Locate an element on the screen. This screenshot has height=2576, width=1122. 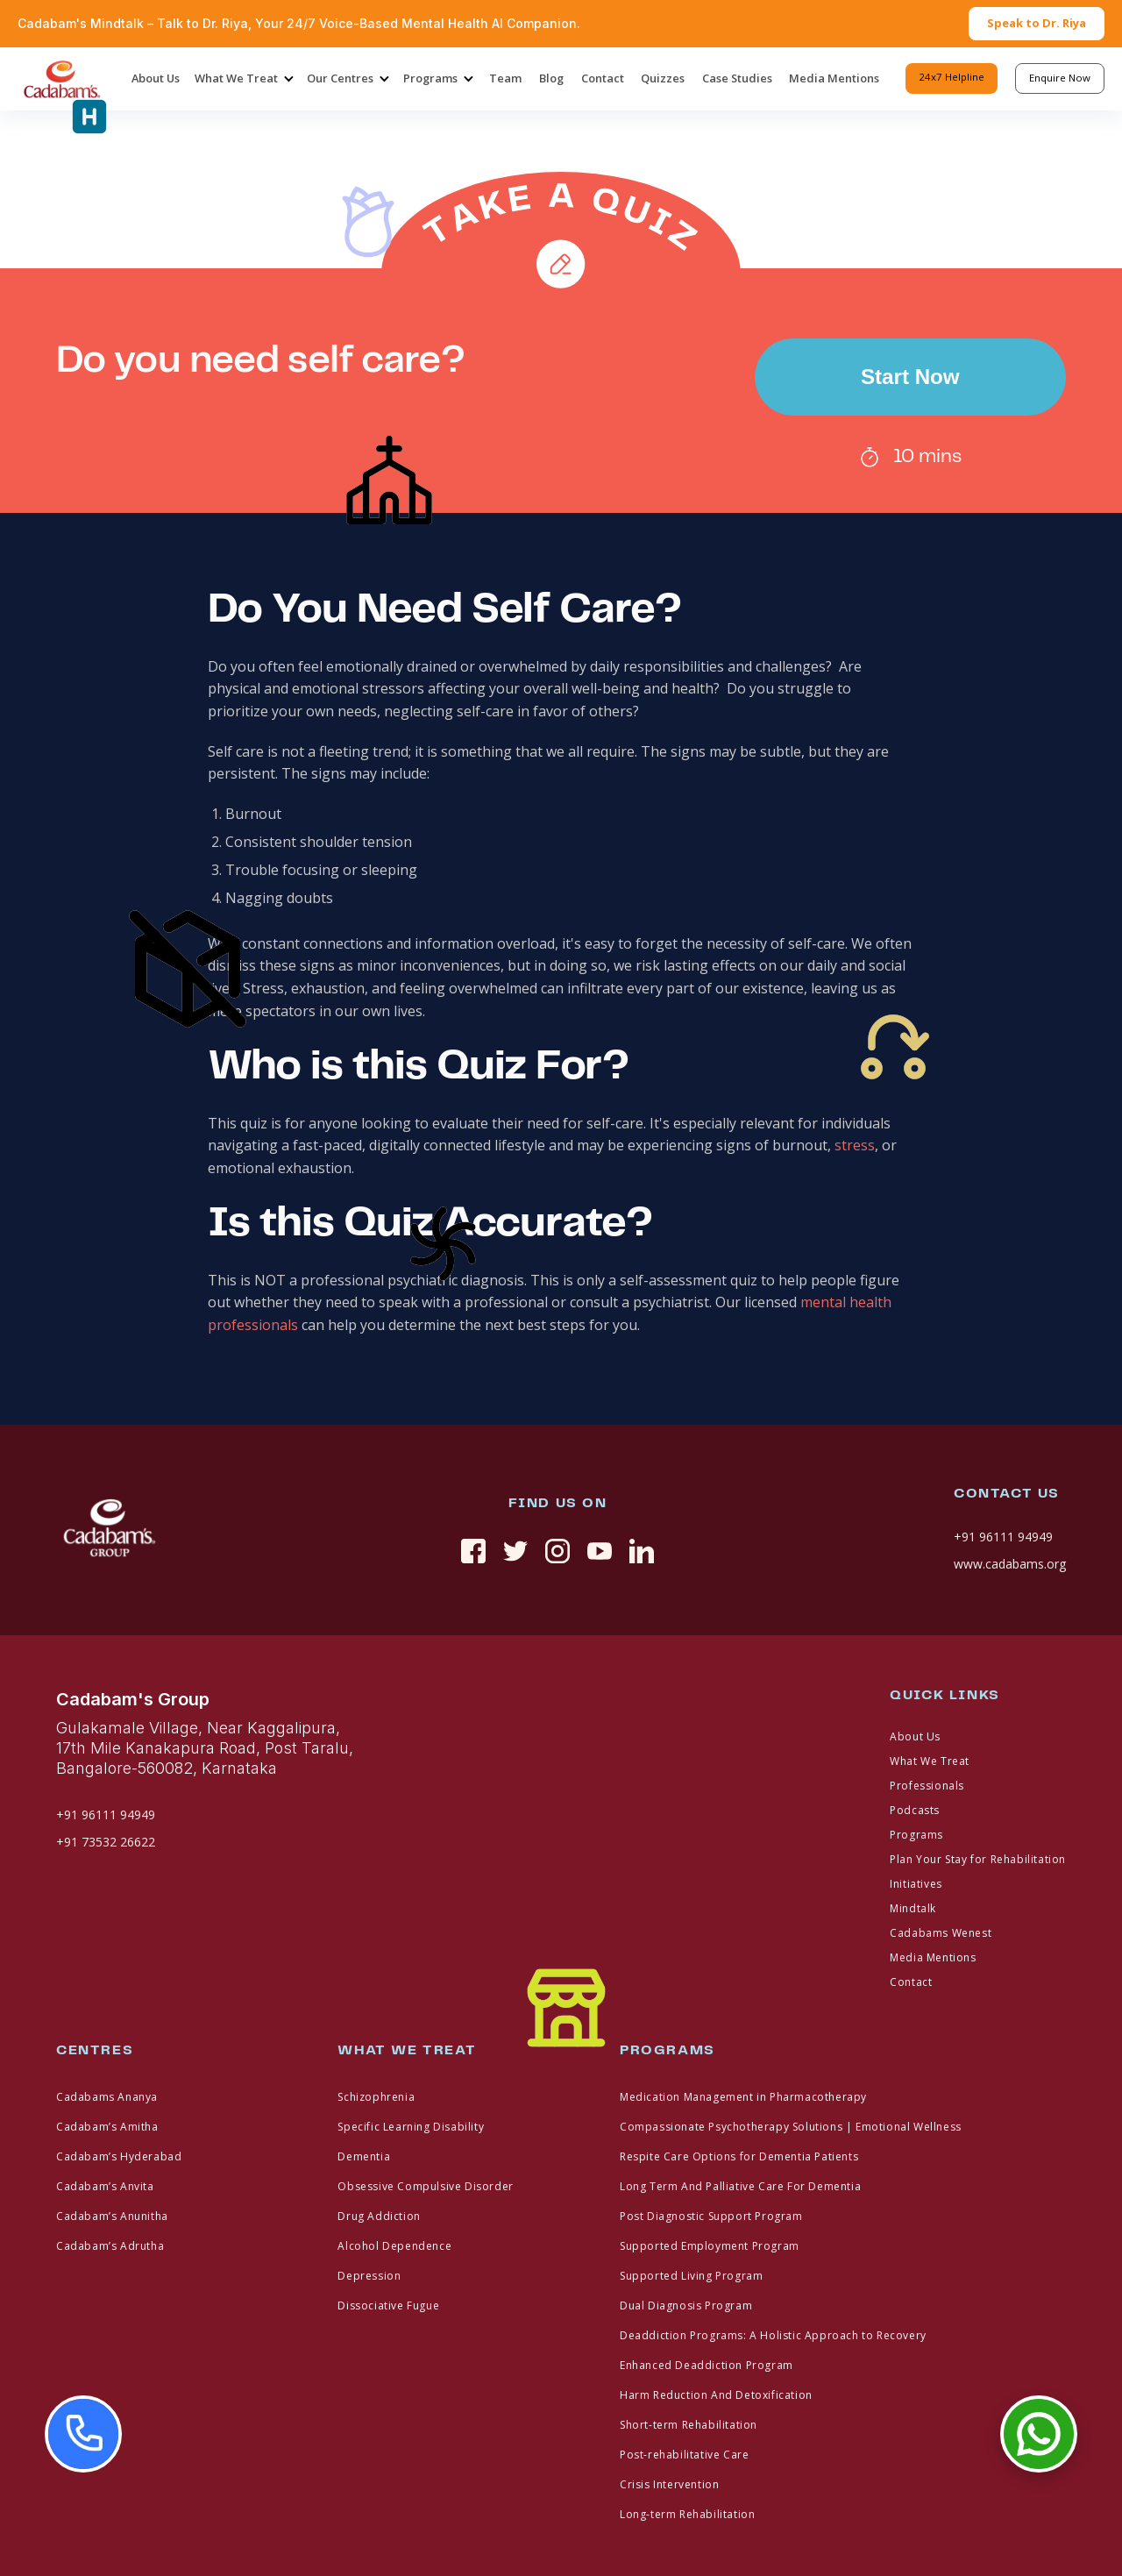
browse or open the store is located at coordinates (566, 2008).